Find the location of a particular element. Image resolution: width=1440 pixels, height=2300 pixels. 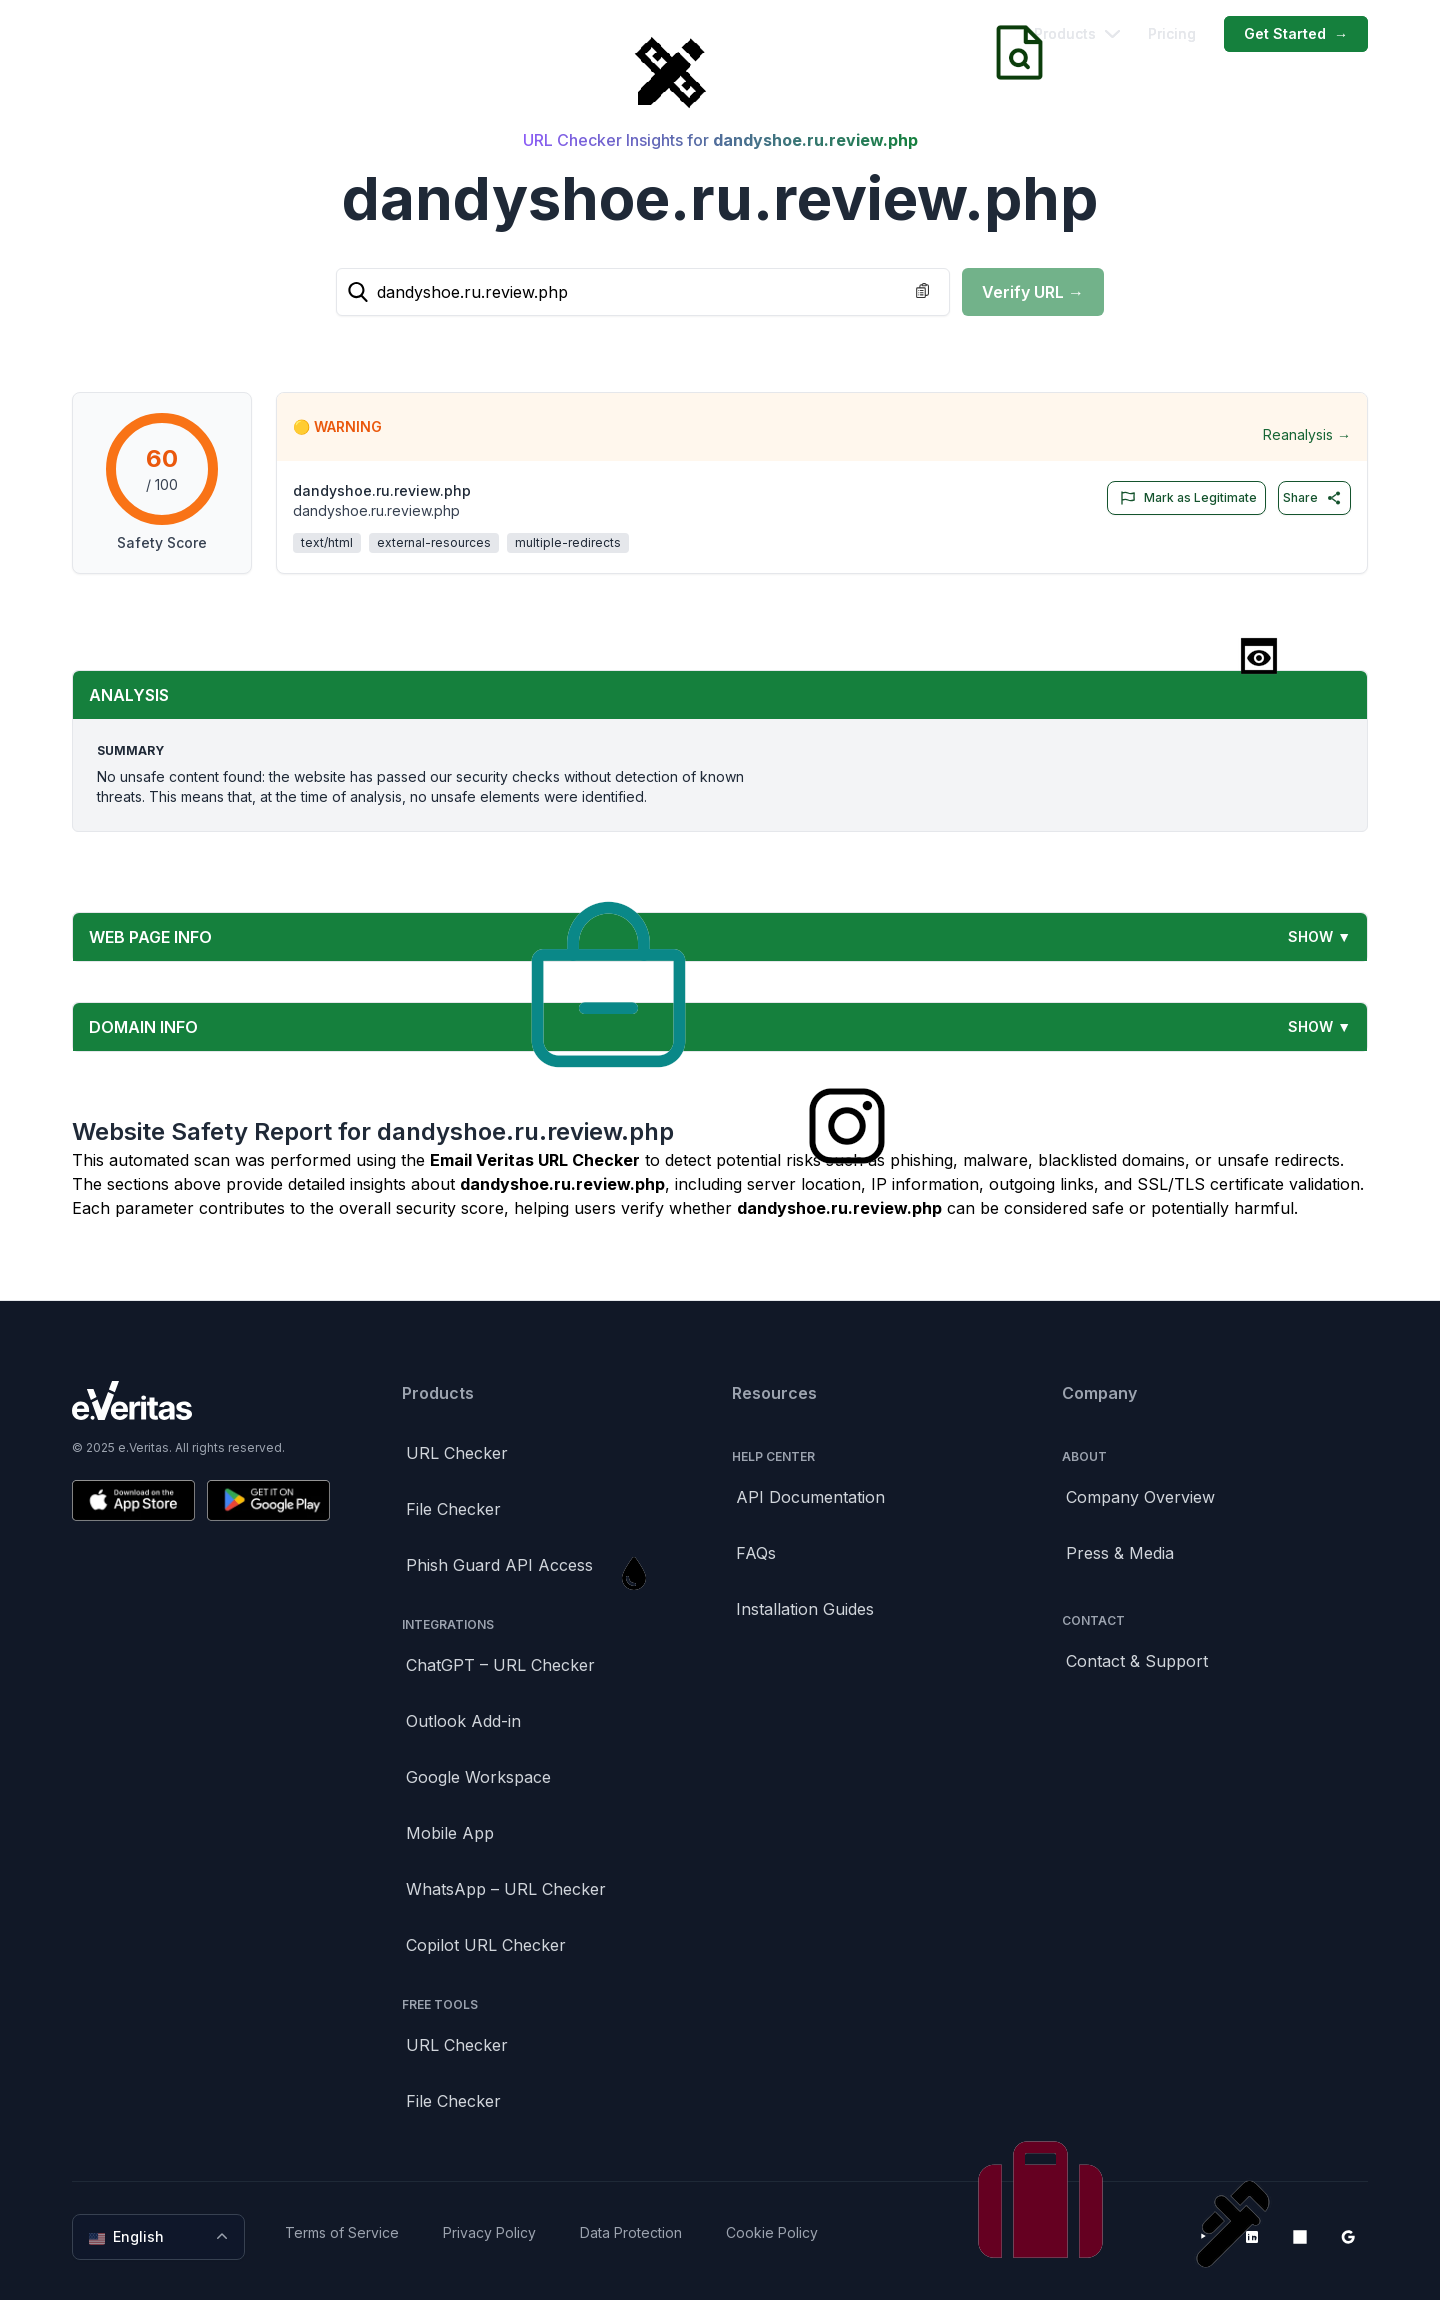

adjust water or hydration settings is located at coordinates (634, 1574).